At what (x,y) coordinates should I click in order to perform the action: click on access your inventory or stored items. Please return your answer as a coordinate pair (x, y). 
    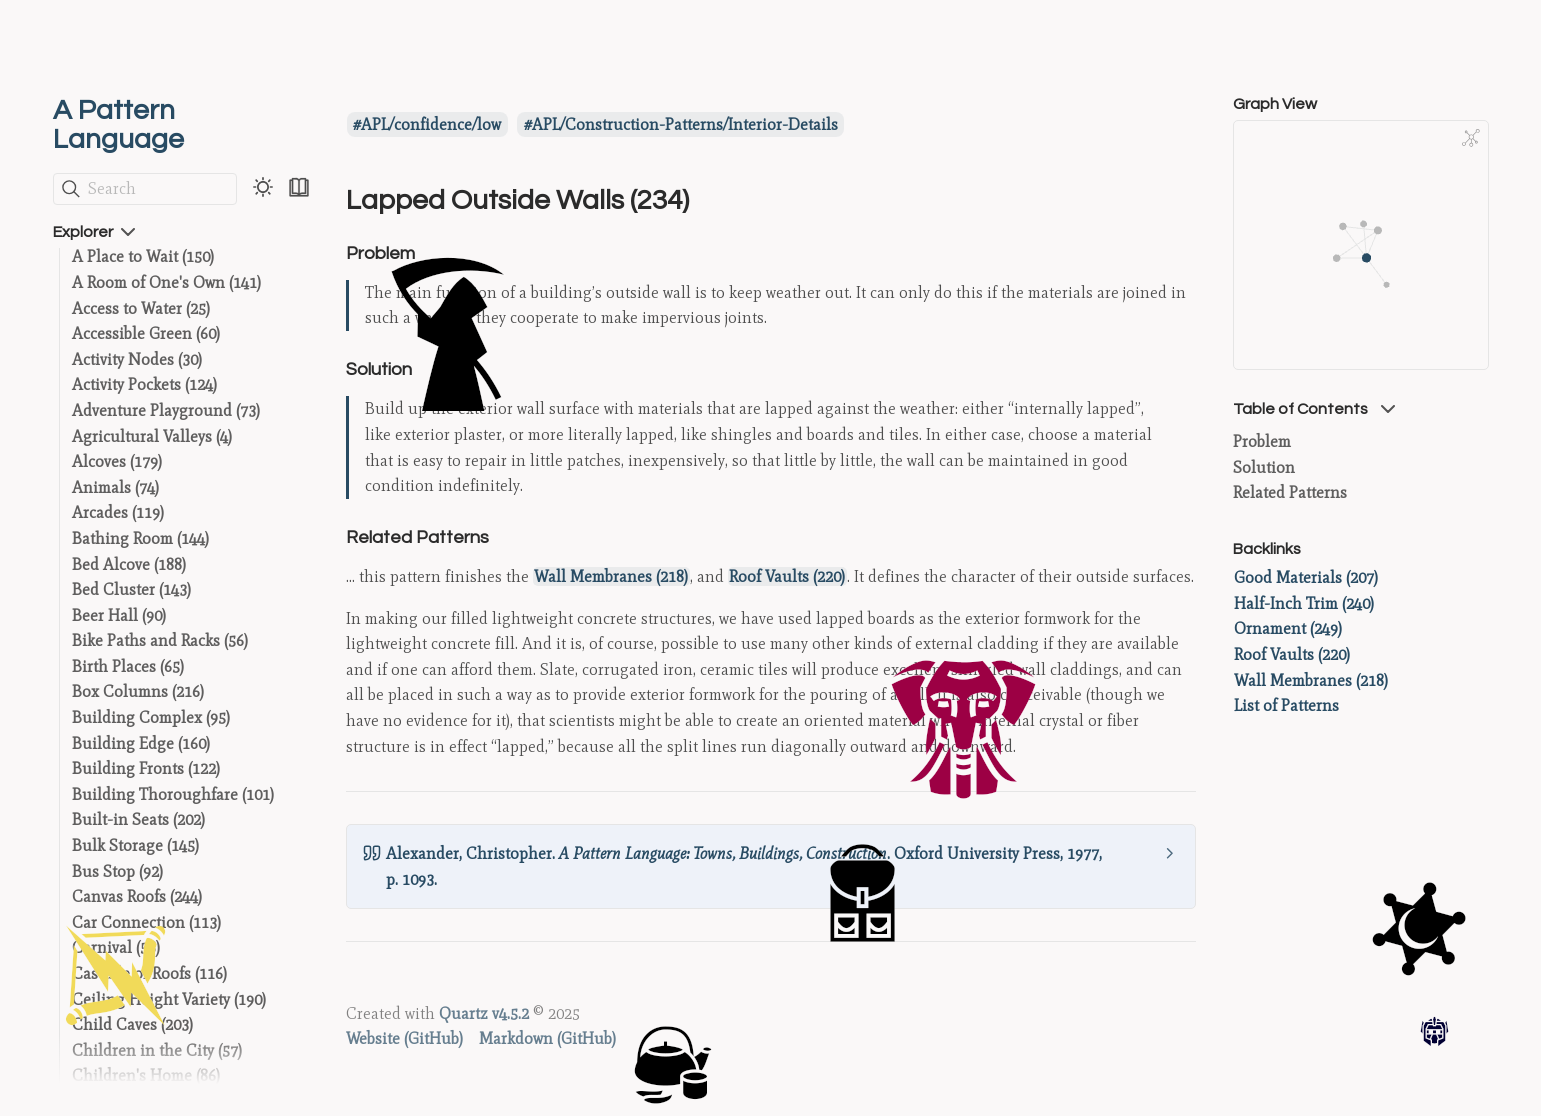
    Looking at the image, I should click on (862, 892).